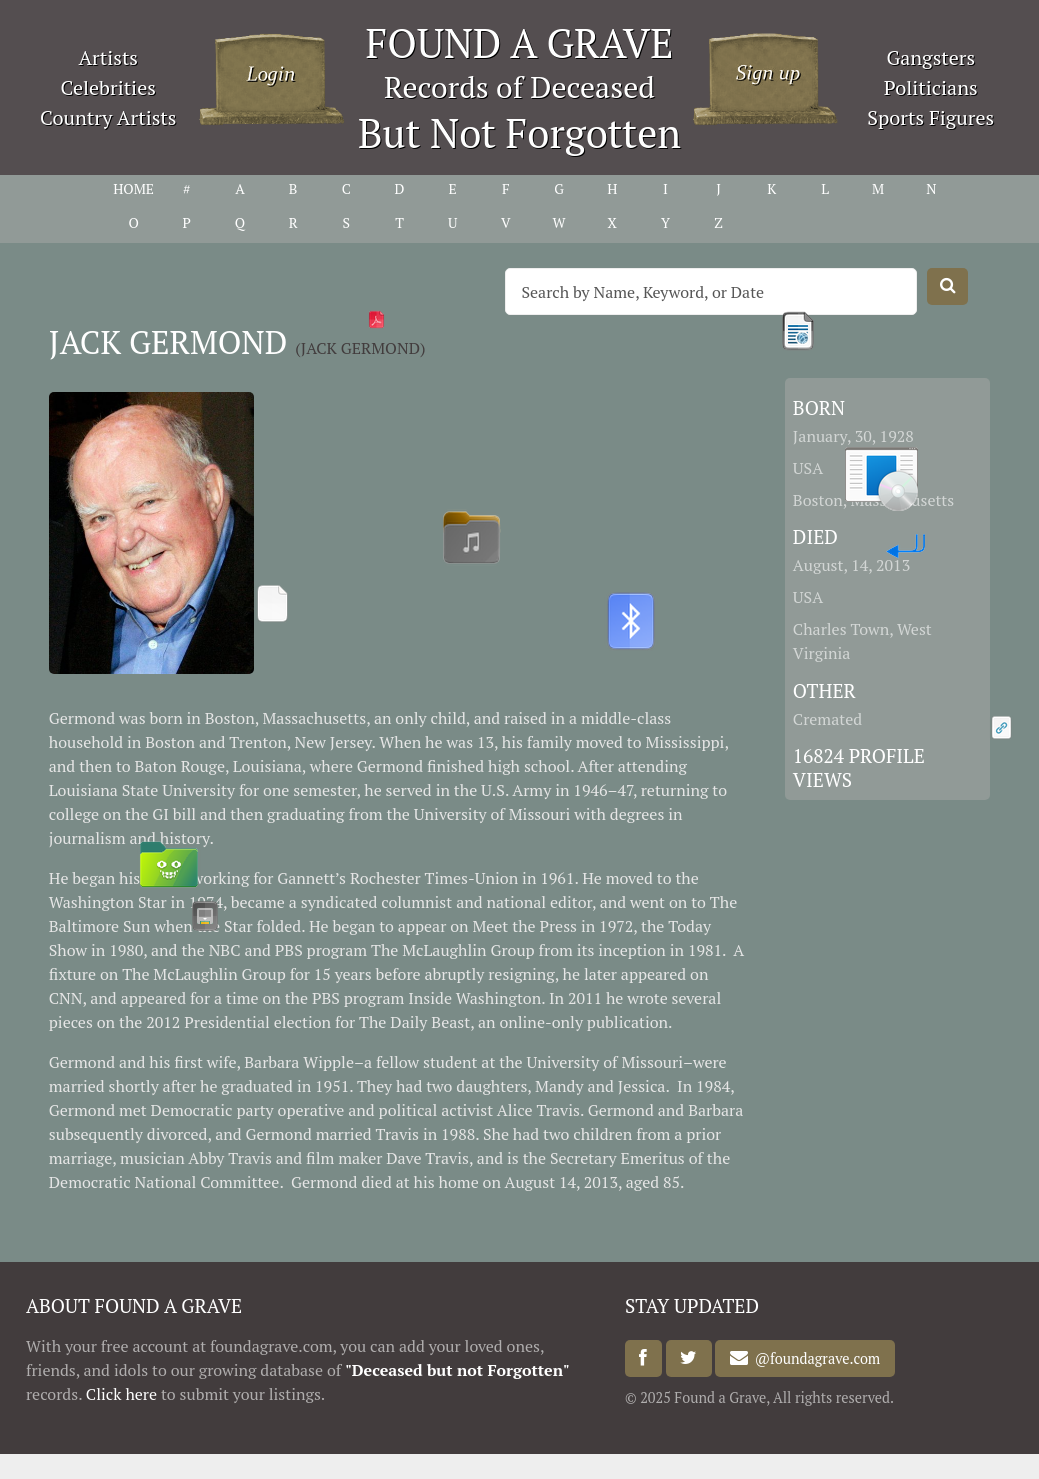 The height and width of the screenshot is (1479, 1039). I want to click on open a PDF document, so click(376, 319).